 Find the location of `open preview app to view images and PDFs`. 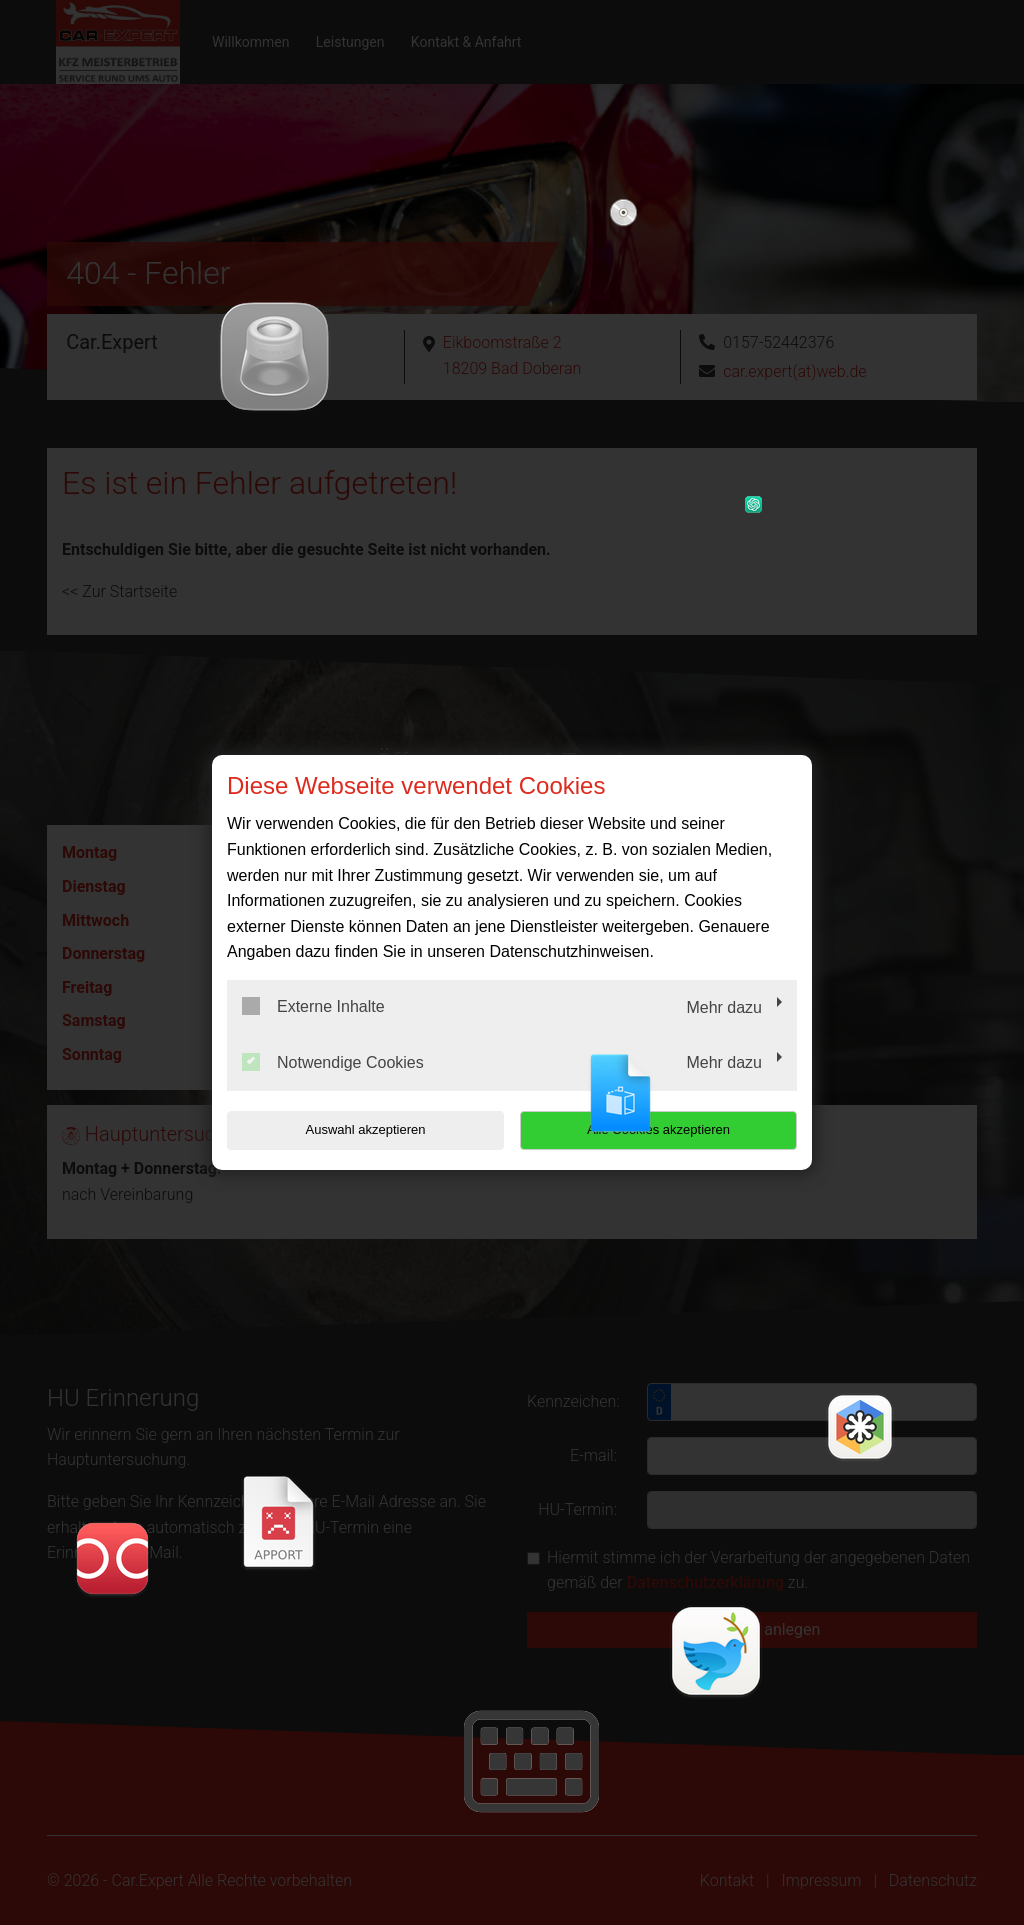

open preview app to view images and PDFs is located at coordinates (274, 356).